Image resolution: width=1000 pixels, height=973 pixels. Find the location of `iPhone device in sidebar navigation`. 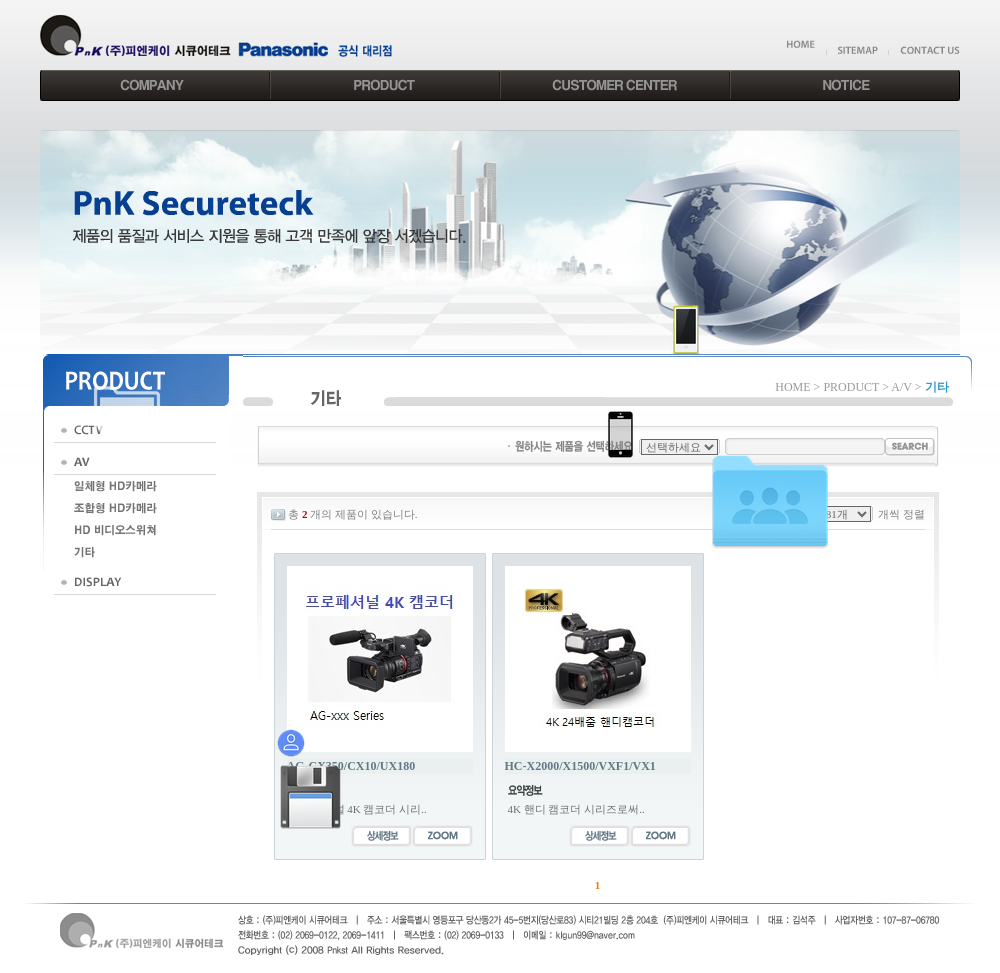

iPhone device in sidebar navigation is located at coordinates (620, 434).